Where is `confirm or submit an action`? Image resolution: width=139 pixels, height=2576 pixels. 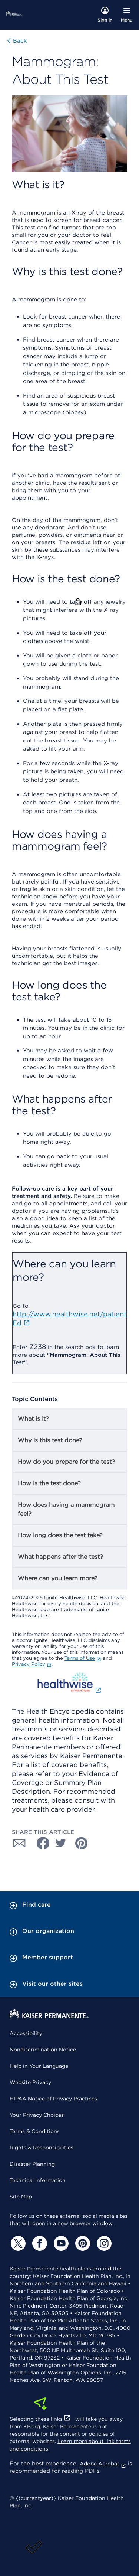
confirm or submit an action is located at coordinates (33, 2547).